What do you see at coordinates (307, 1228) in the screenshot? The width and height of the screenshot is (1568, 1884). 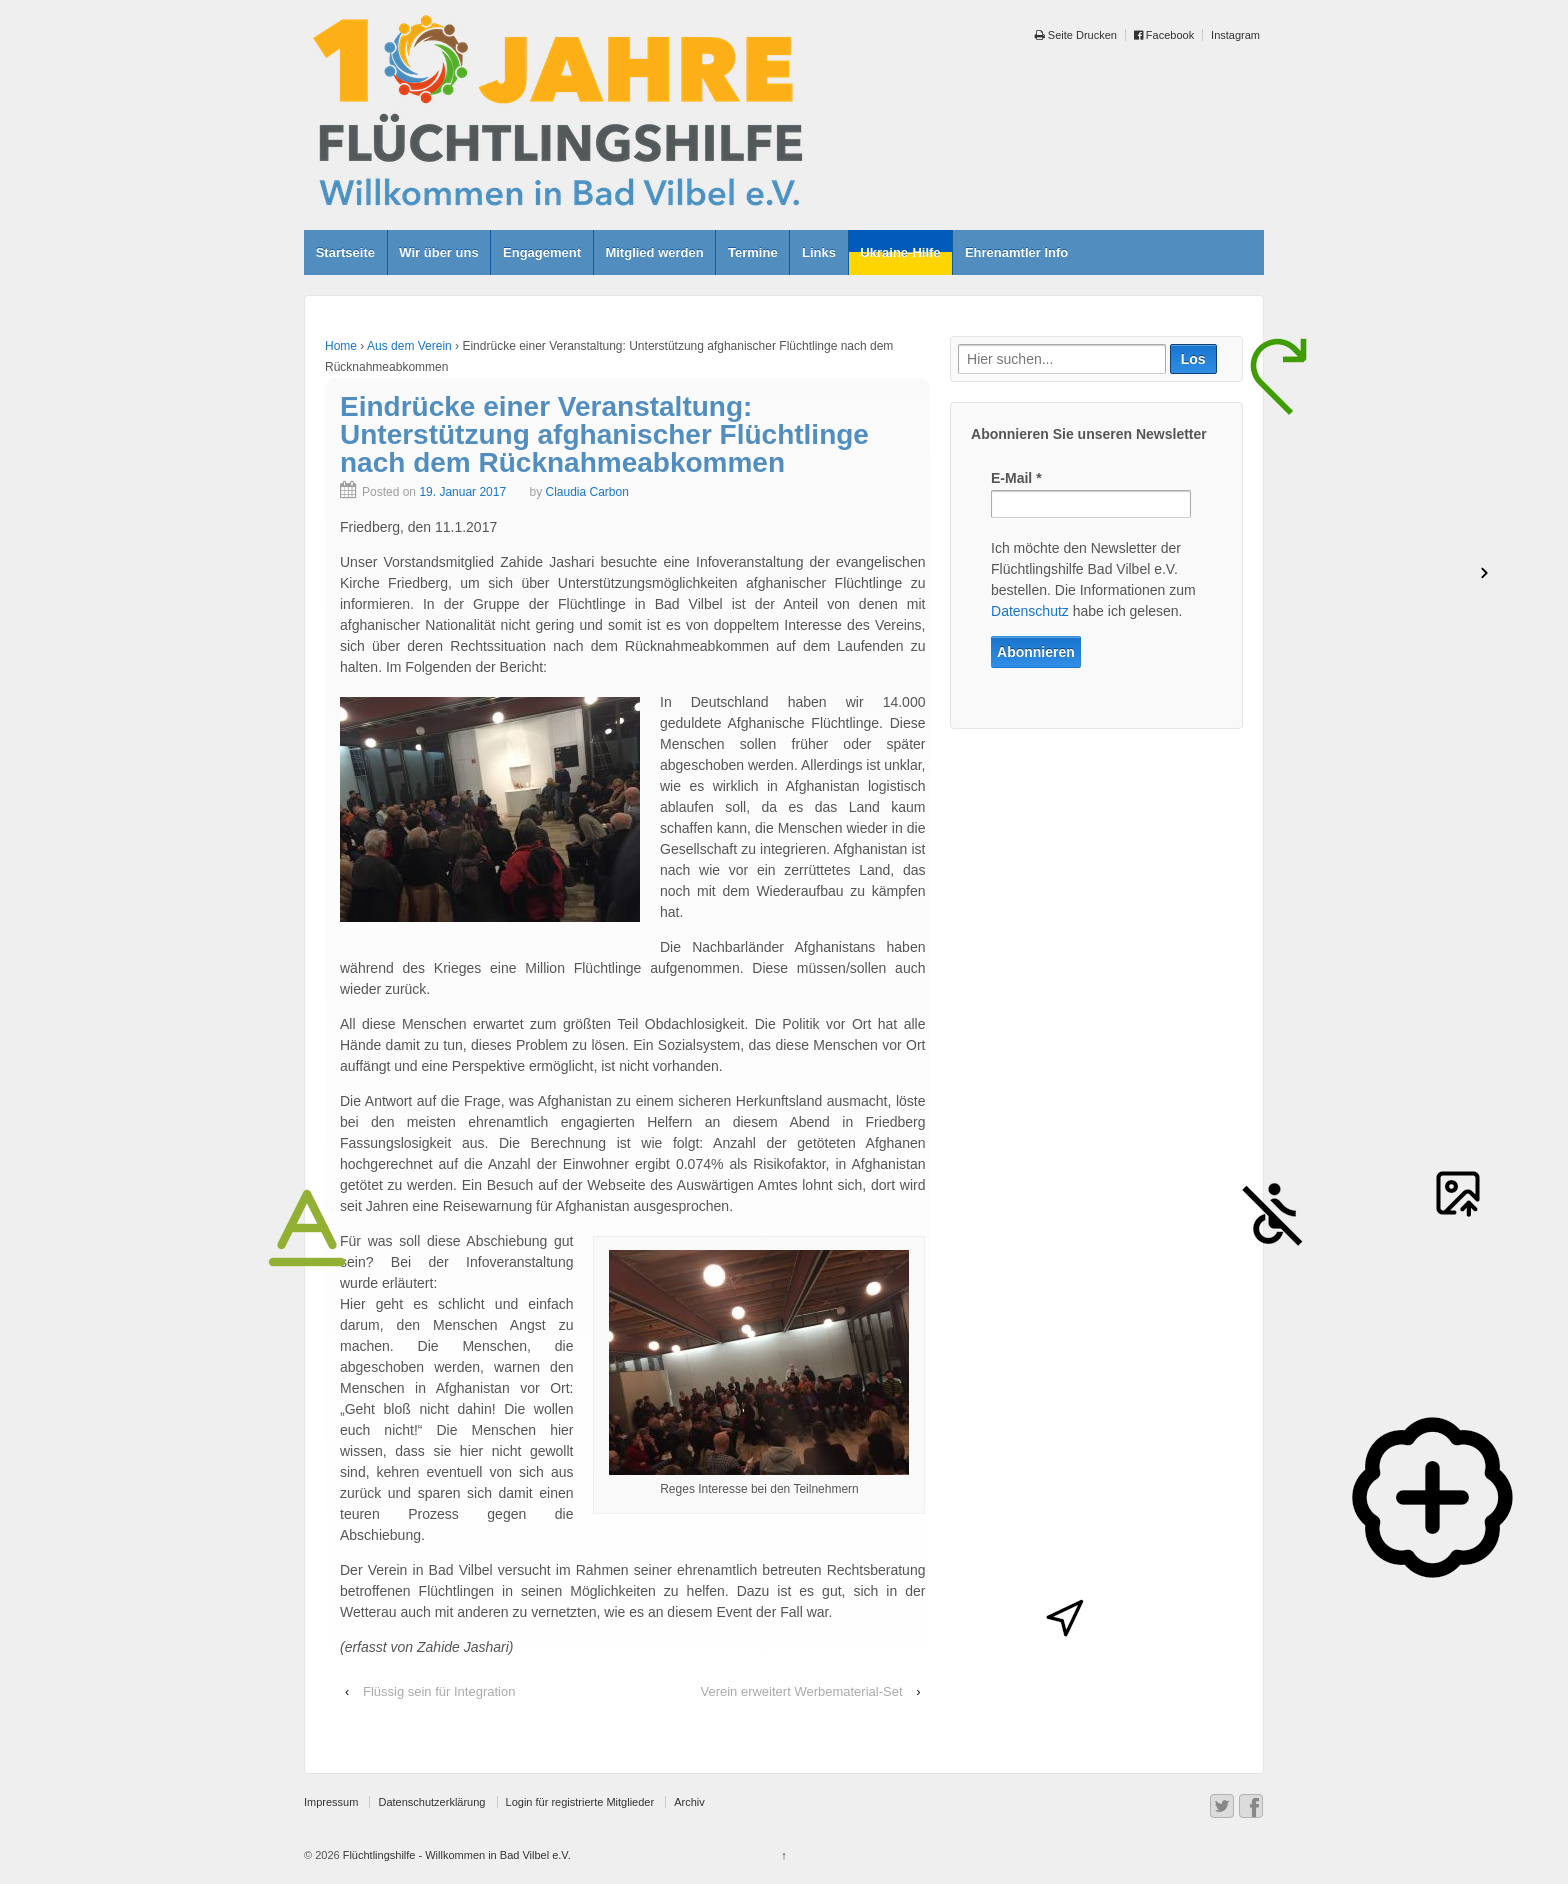 I see `set text baseline alignment` at bounding box center [307, 1228].